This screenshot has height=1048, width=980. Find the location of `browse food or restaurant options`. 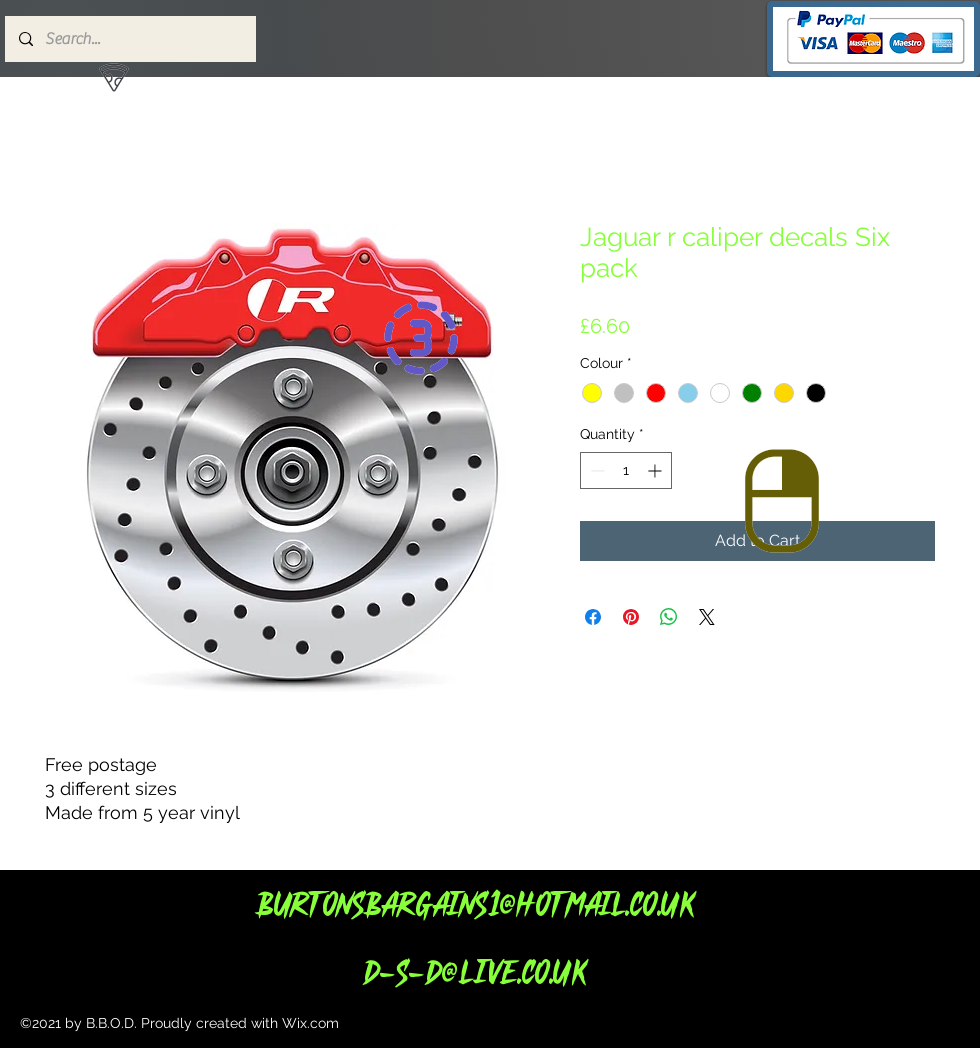

browse food or restaurant options is located at coordinates (114, 77).